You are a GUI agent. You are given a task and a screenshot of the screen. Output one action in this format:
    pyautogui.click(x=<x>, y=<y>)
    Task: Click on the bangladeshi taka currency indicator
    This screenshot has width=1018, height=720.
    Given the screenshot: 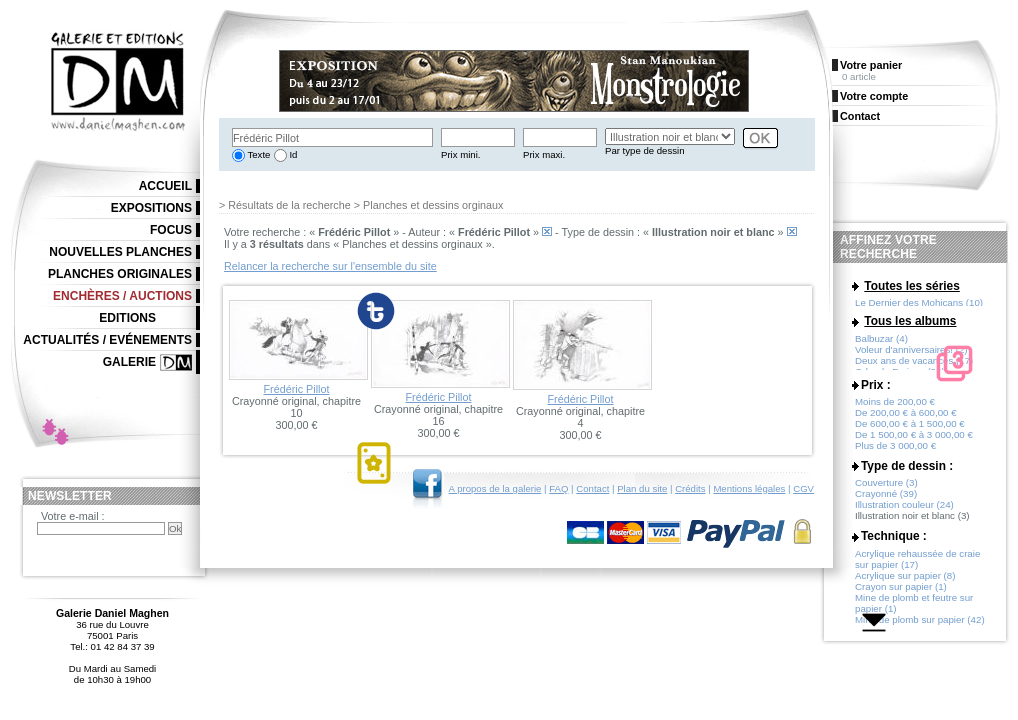 What is the action you would take?
    pyautogui.click(x=376, y=311)
    